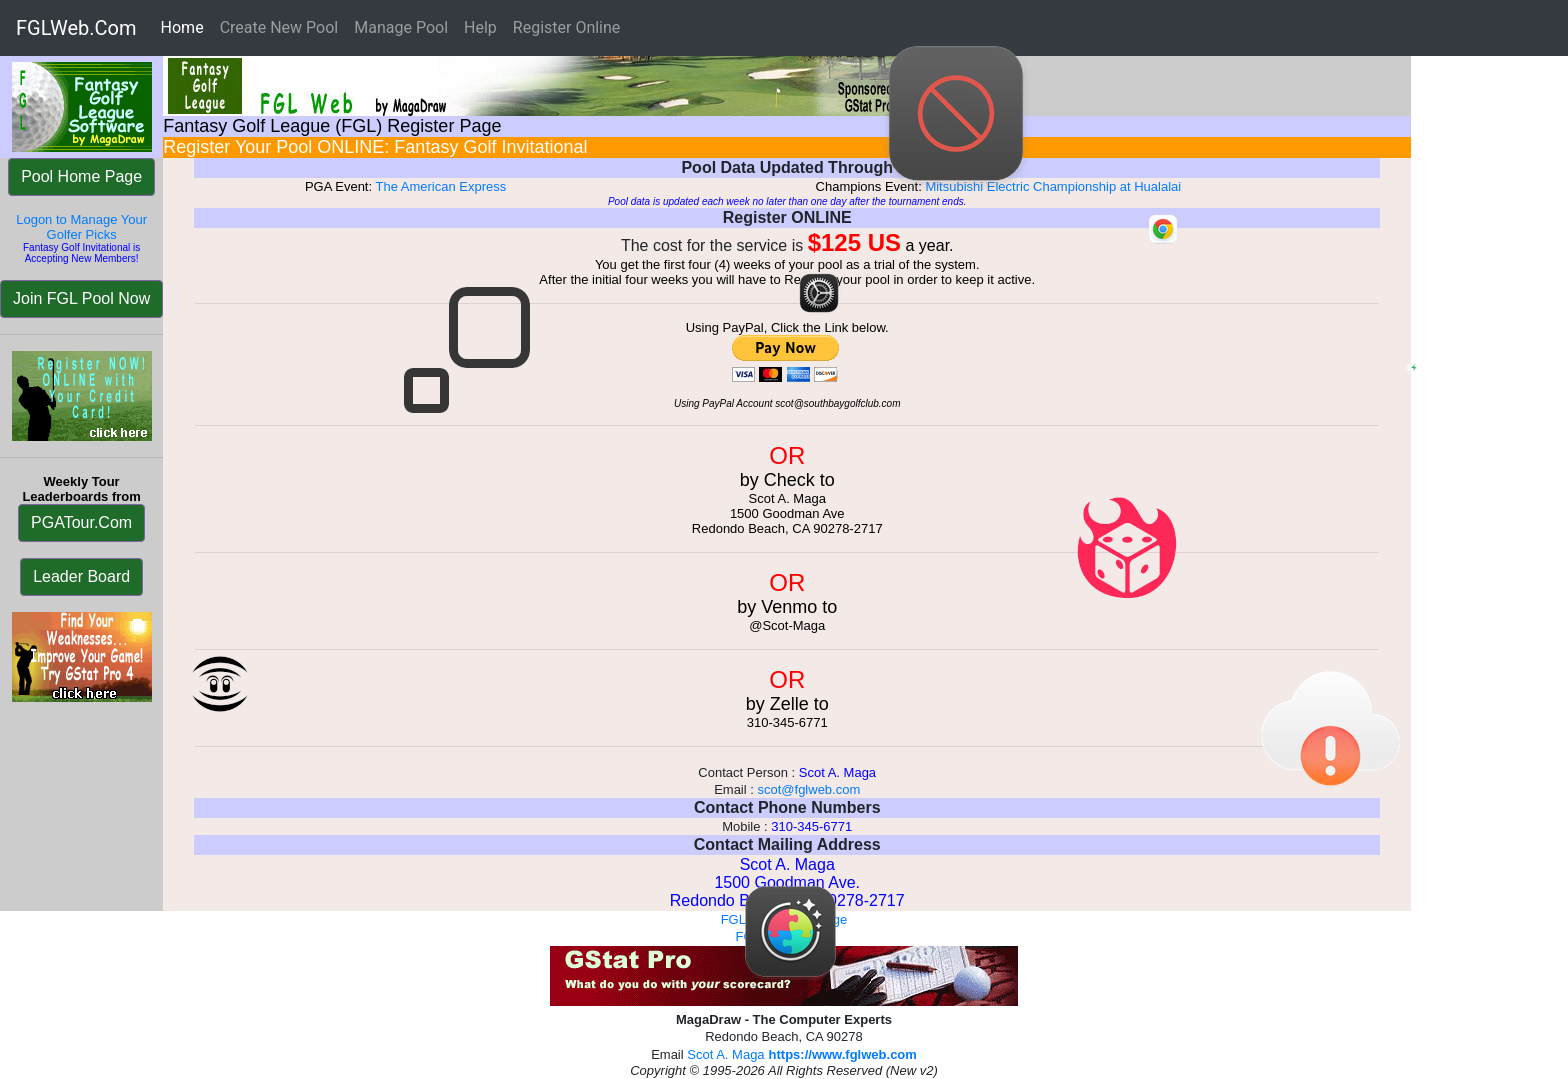  Describe the element at coordinates (790, 931) in the screenshot. I see `open PhotoFlare image editing application` at that location.